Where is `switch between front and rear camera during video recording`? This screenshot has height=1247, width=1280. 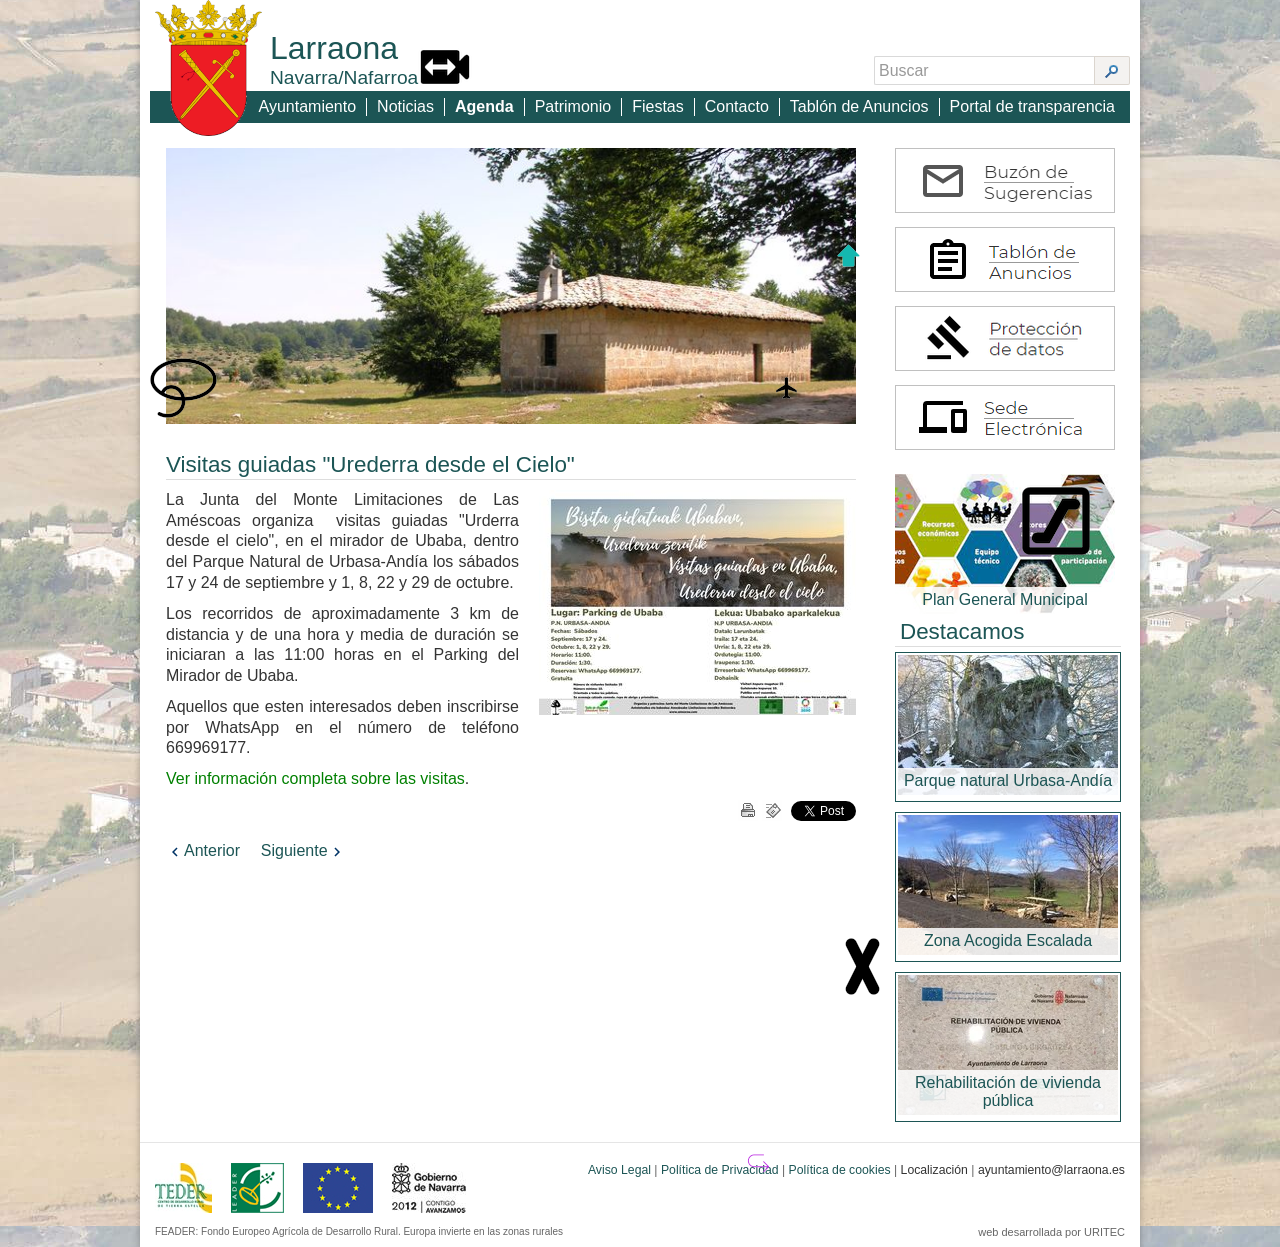
switch between front and rear camera during video recording is located at coordinates (445, 67).